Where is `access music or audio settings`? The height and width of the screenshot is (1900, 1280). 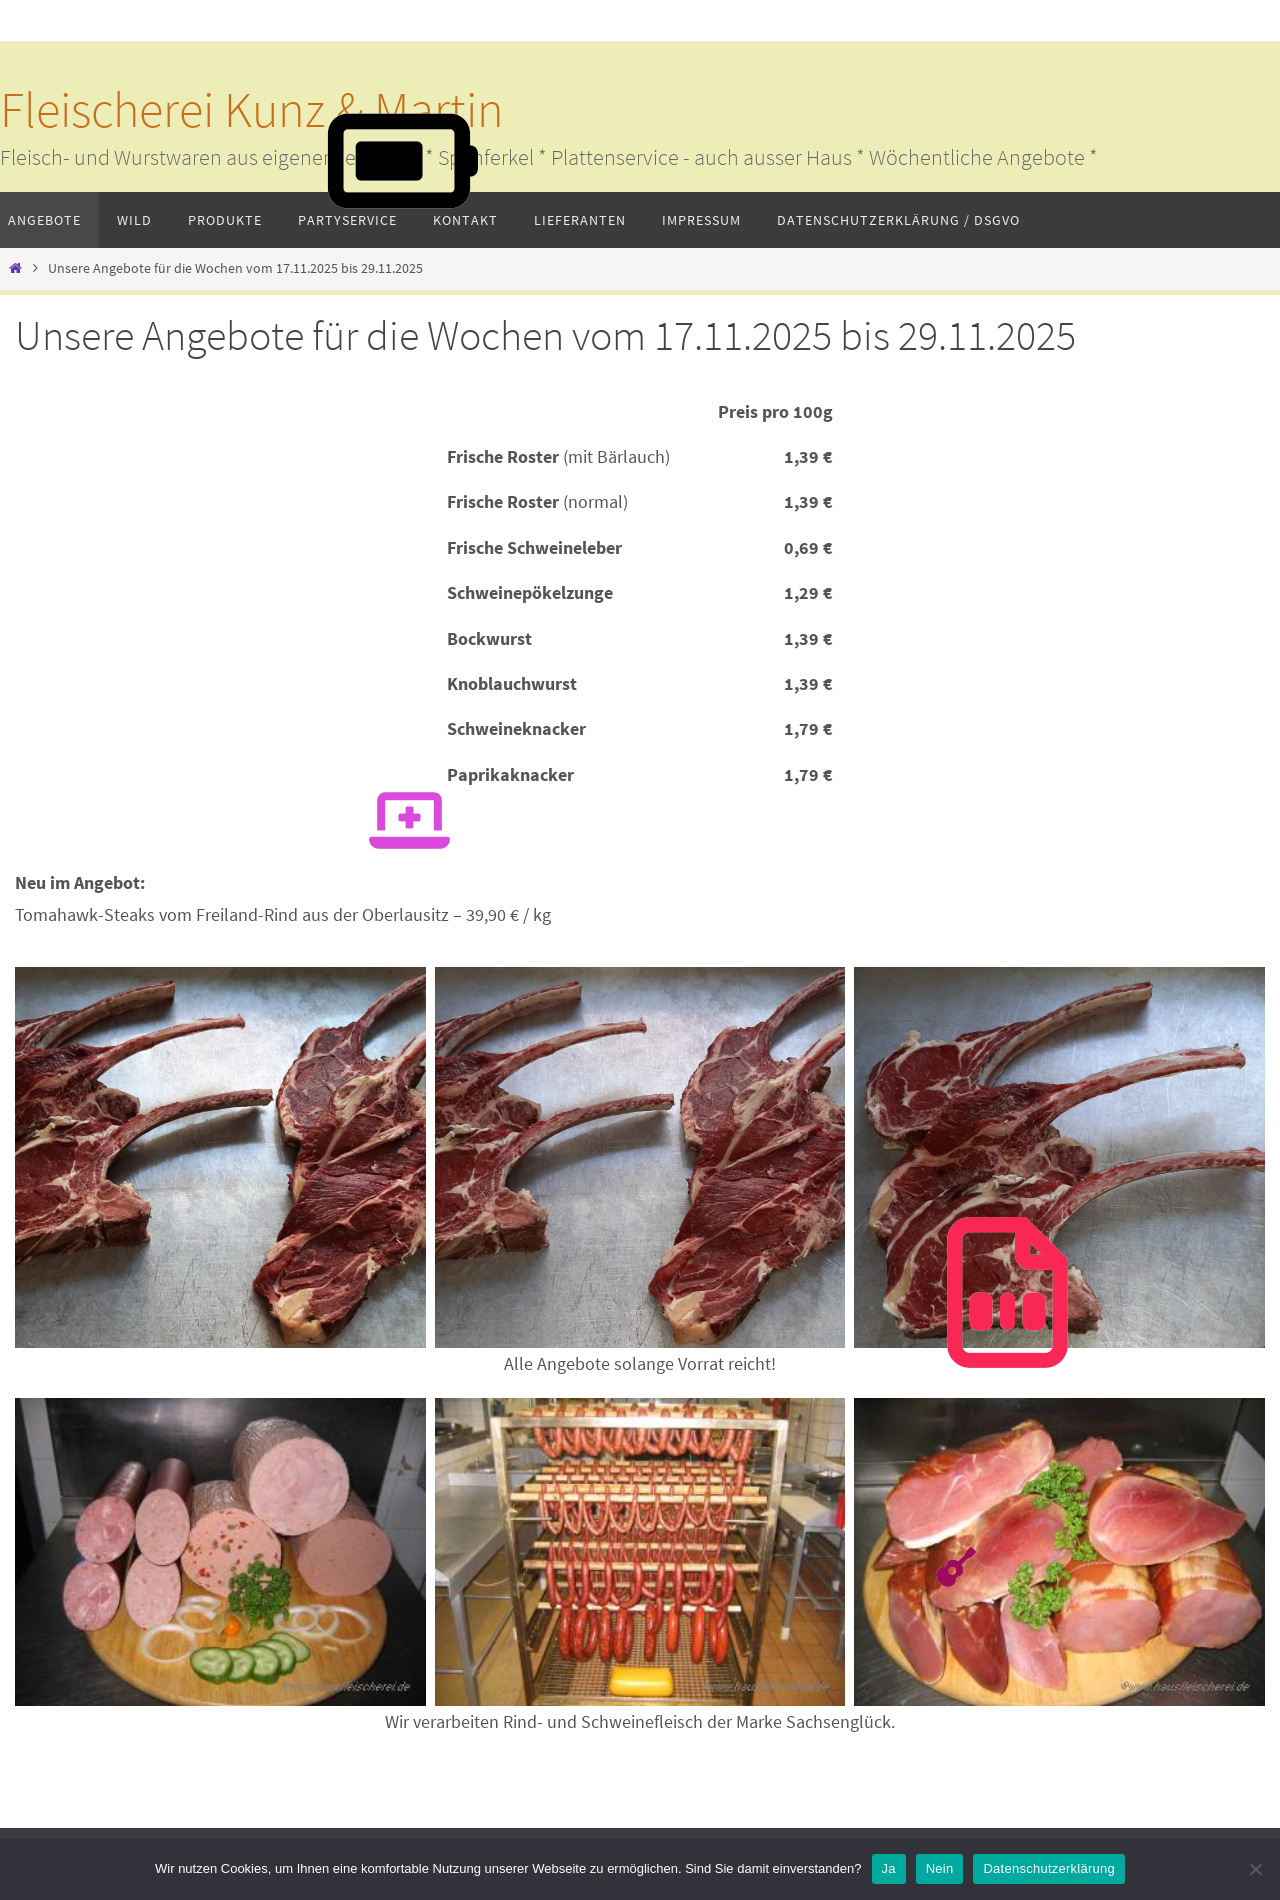
access music or audio settings is located at coordinates (956, 1567).